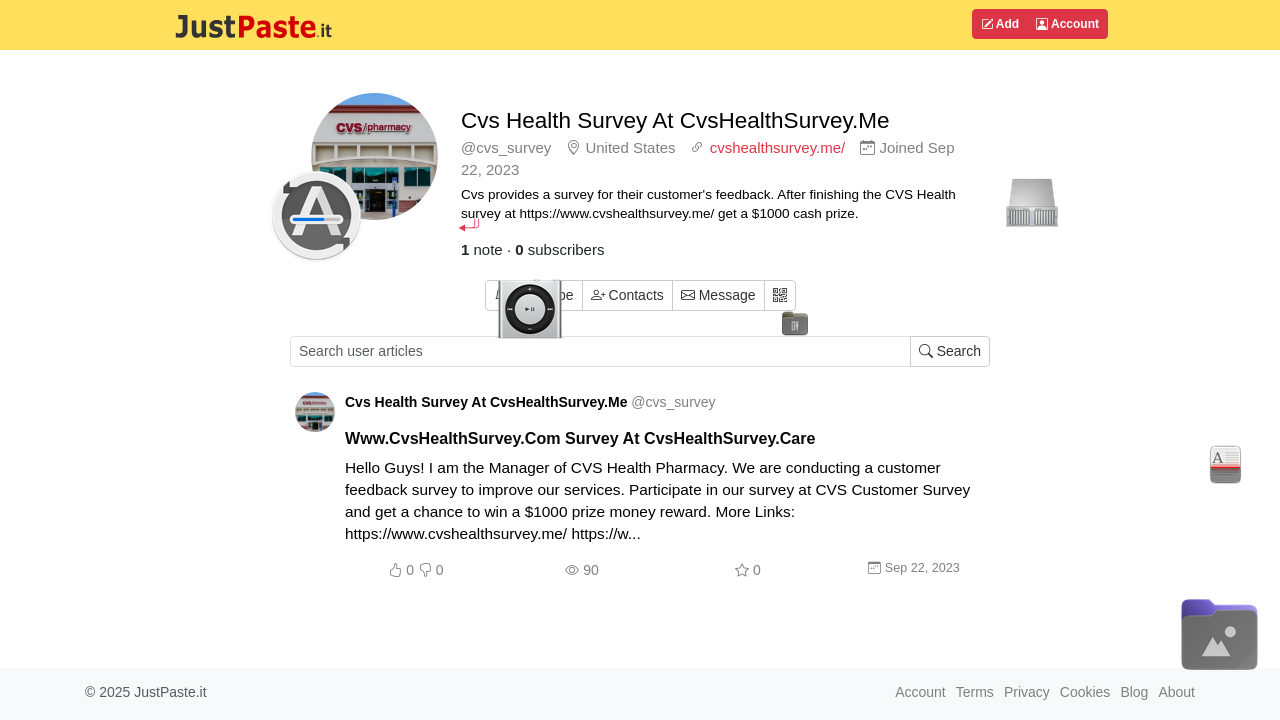  I want to click on open document scanning application, so click(1225, 464).